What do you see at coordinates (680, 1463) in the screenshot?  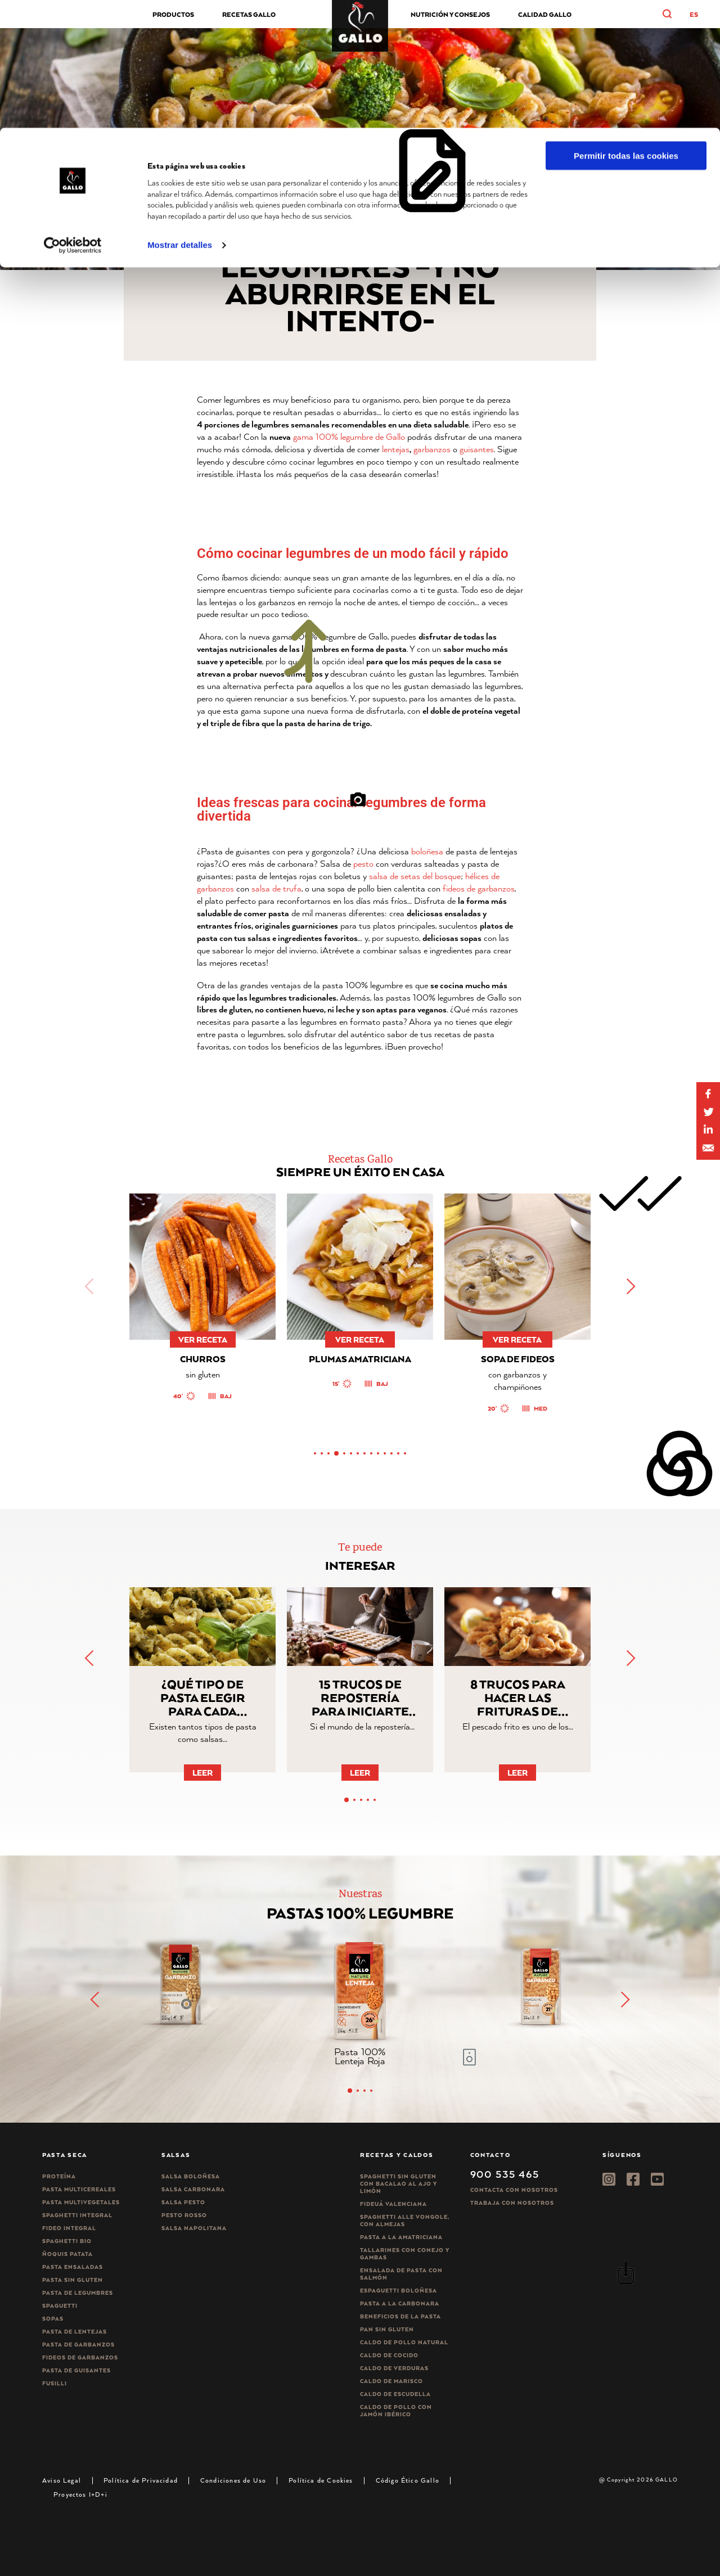 I see `access your spaces or workspaces` at bounding box center [680, 1463].